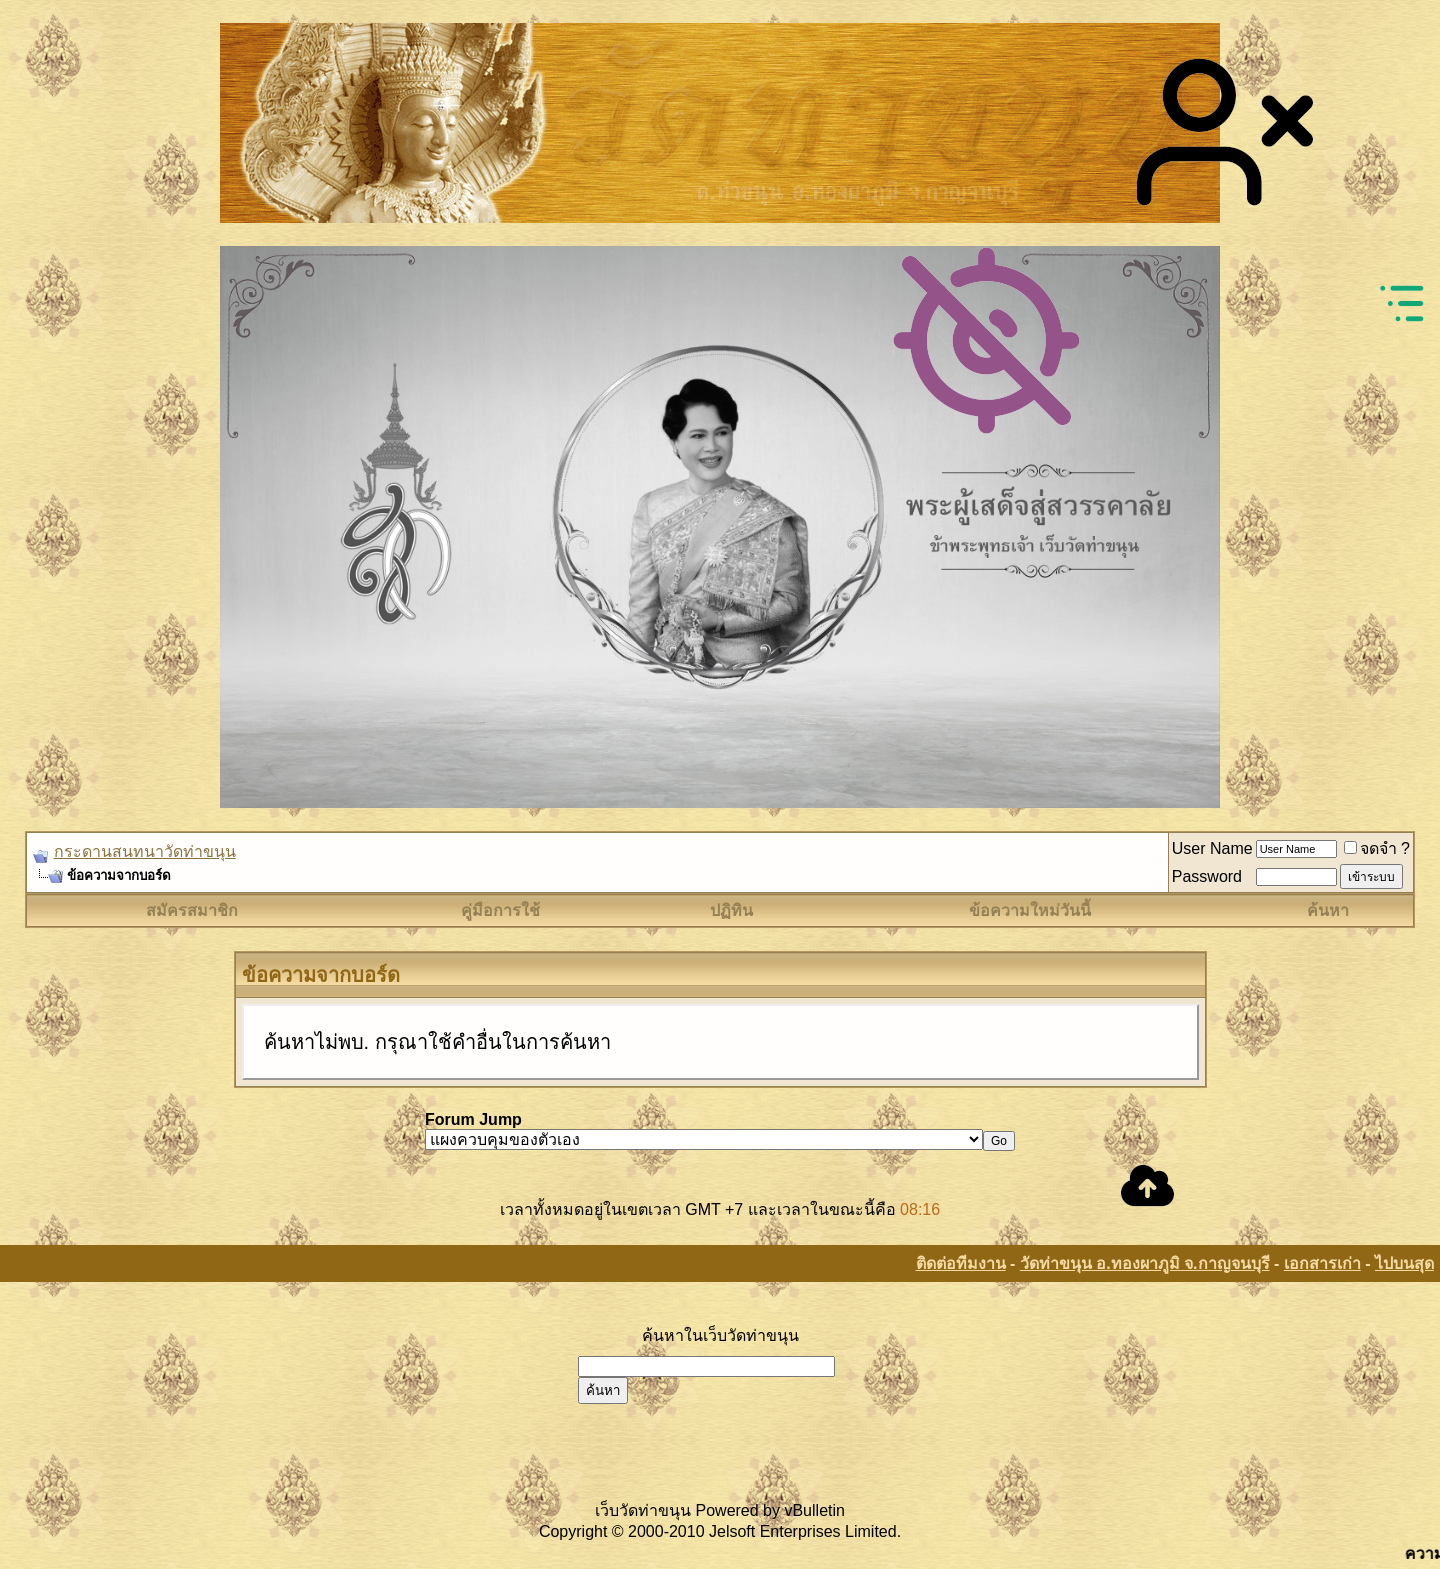  What do you see at coordinates (1147, 1185) in the screenshot?
I see `upload file to cloud storage` at bounding box center [1147, 1185].